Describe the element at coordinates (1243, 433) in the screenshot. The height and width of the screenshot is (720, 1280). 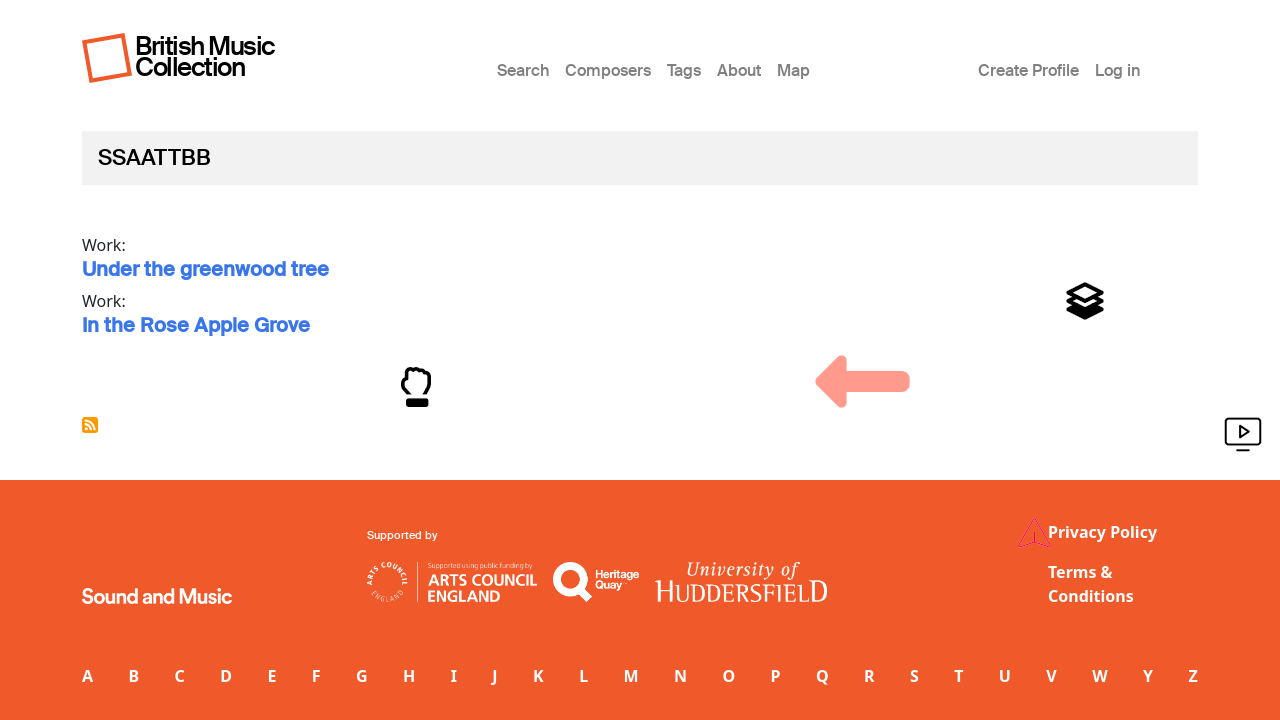
I see `play video on desktop display` at that location.